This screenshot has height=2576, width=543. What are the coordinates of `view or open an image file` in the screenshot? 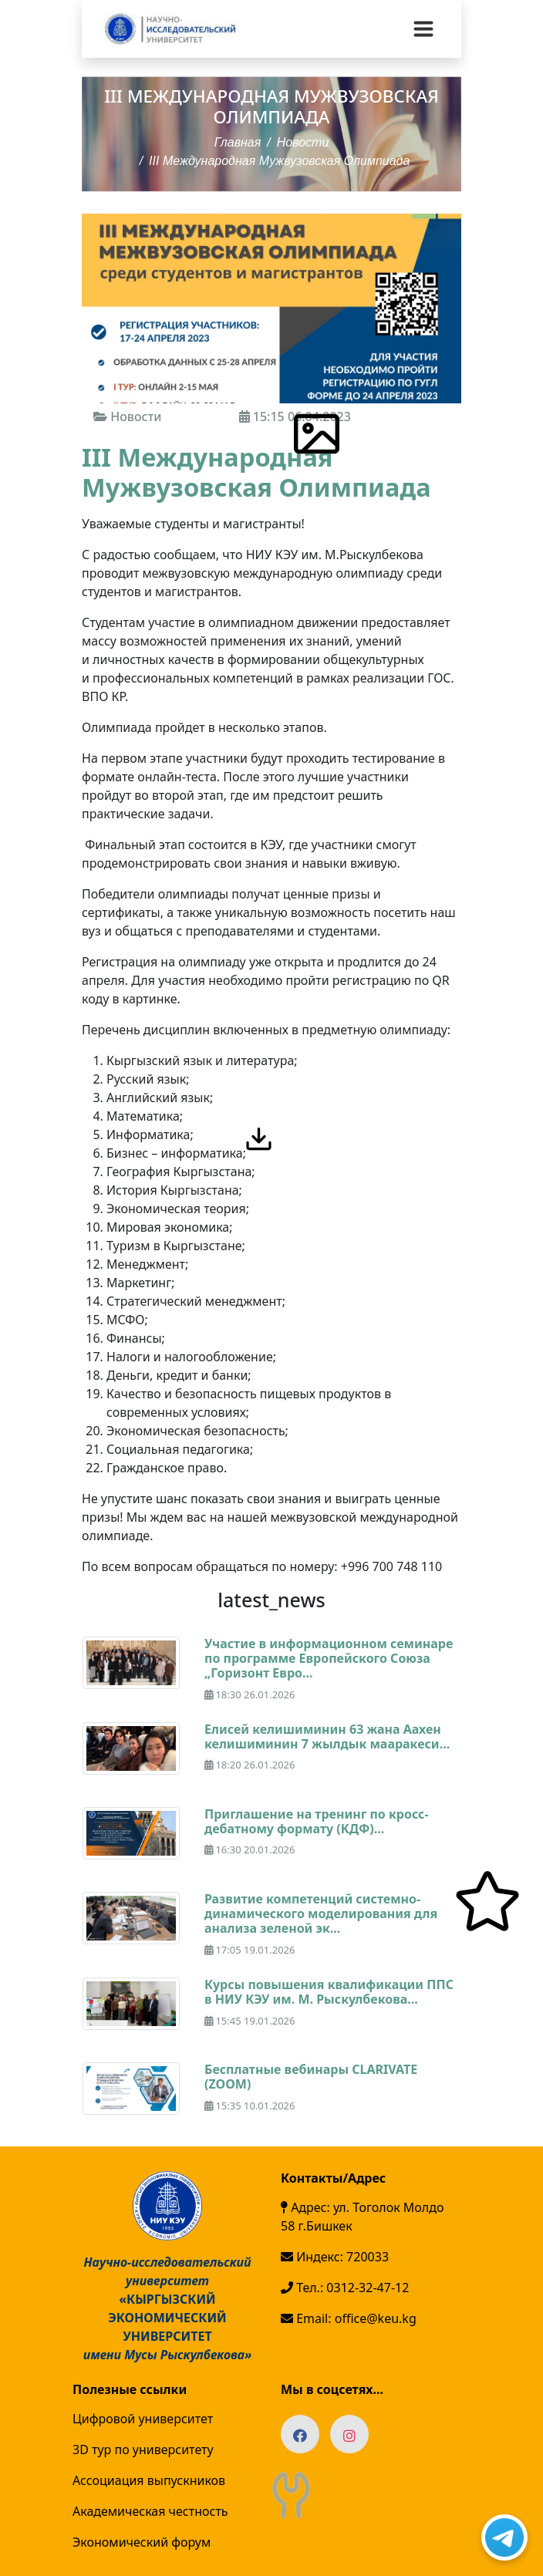 It's located at (316, 433).